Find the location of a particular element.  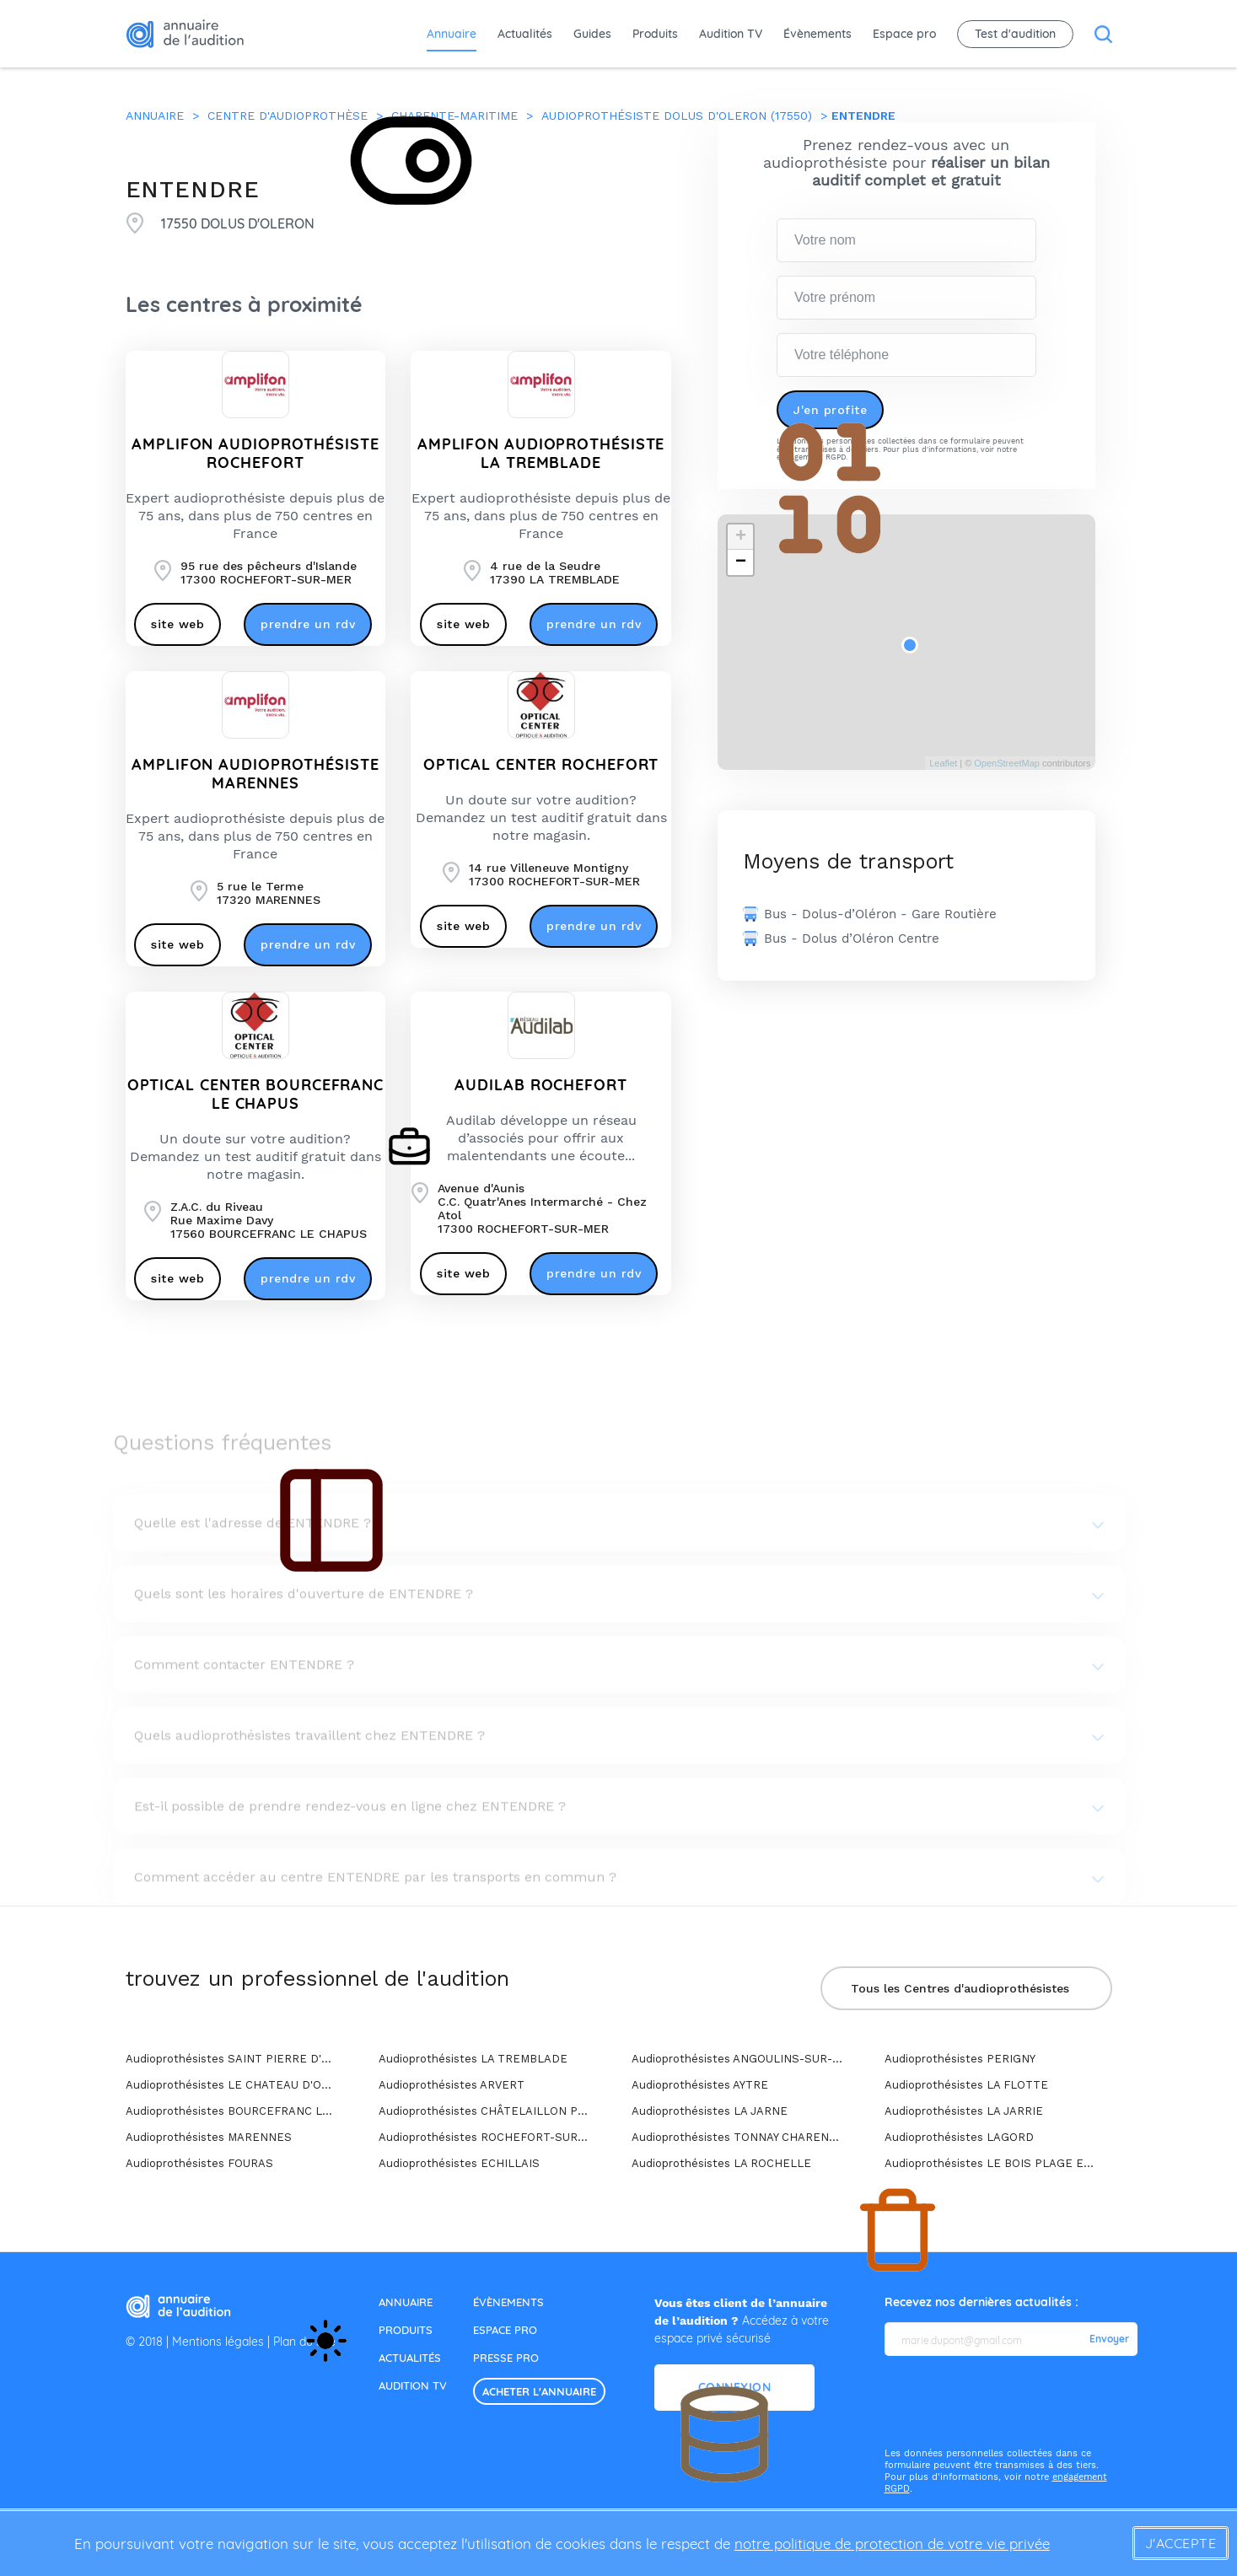

increase screen brightness is located at coordinates (325, 2341).